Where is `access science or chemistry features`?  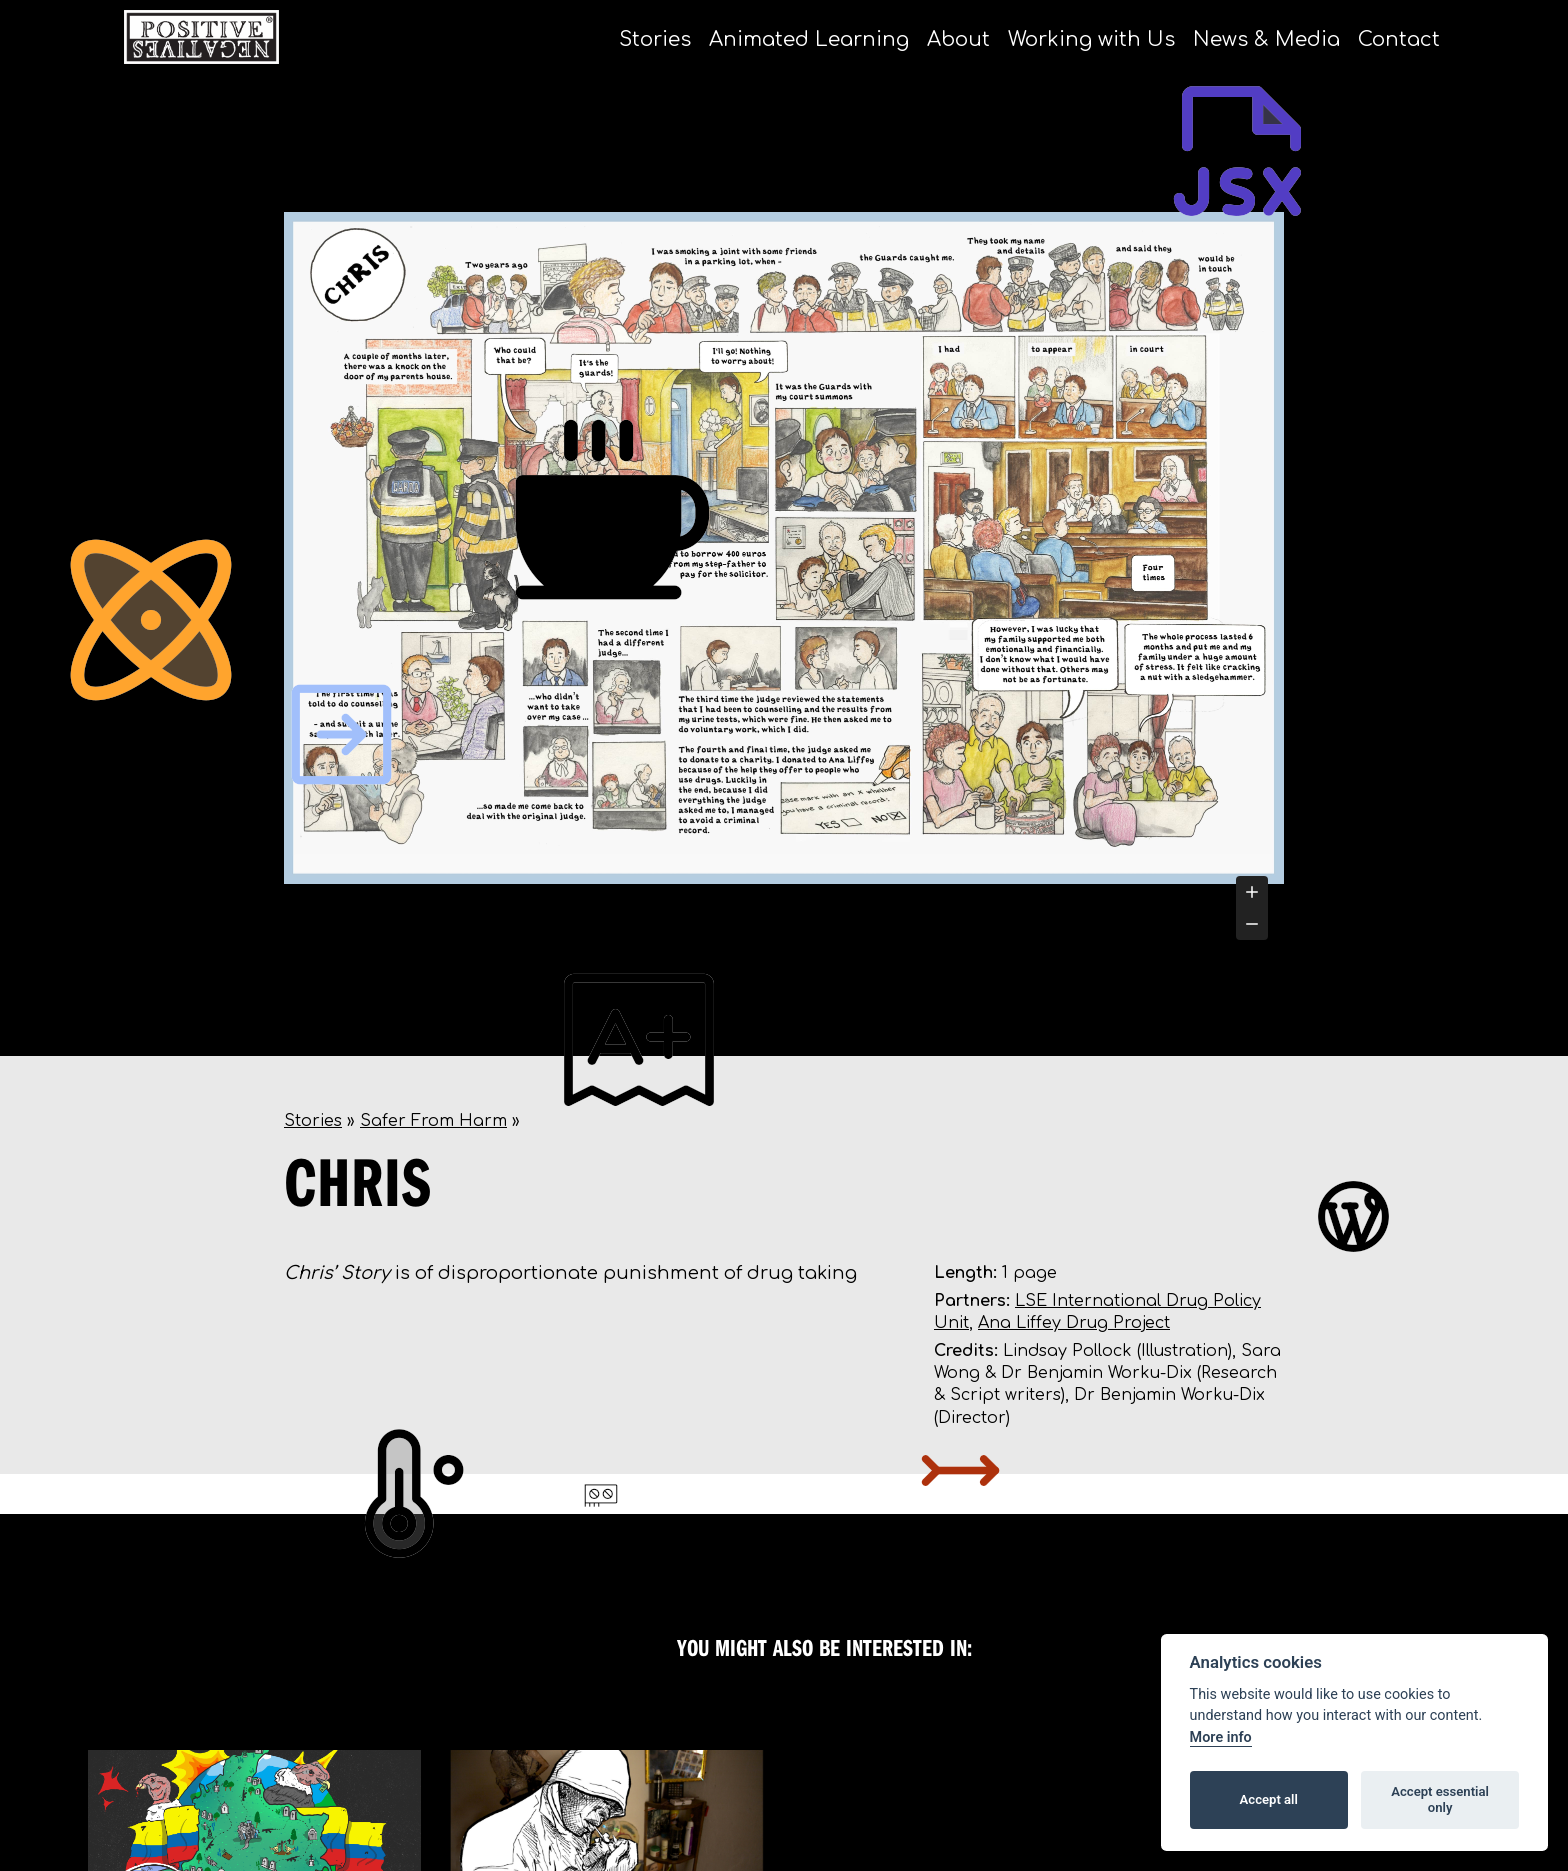
access science or chemistry features is located at coordinates (151, 620).